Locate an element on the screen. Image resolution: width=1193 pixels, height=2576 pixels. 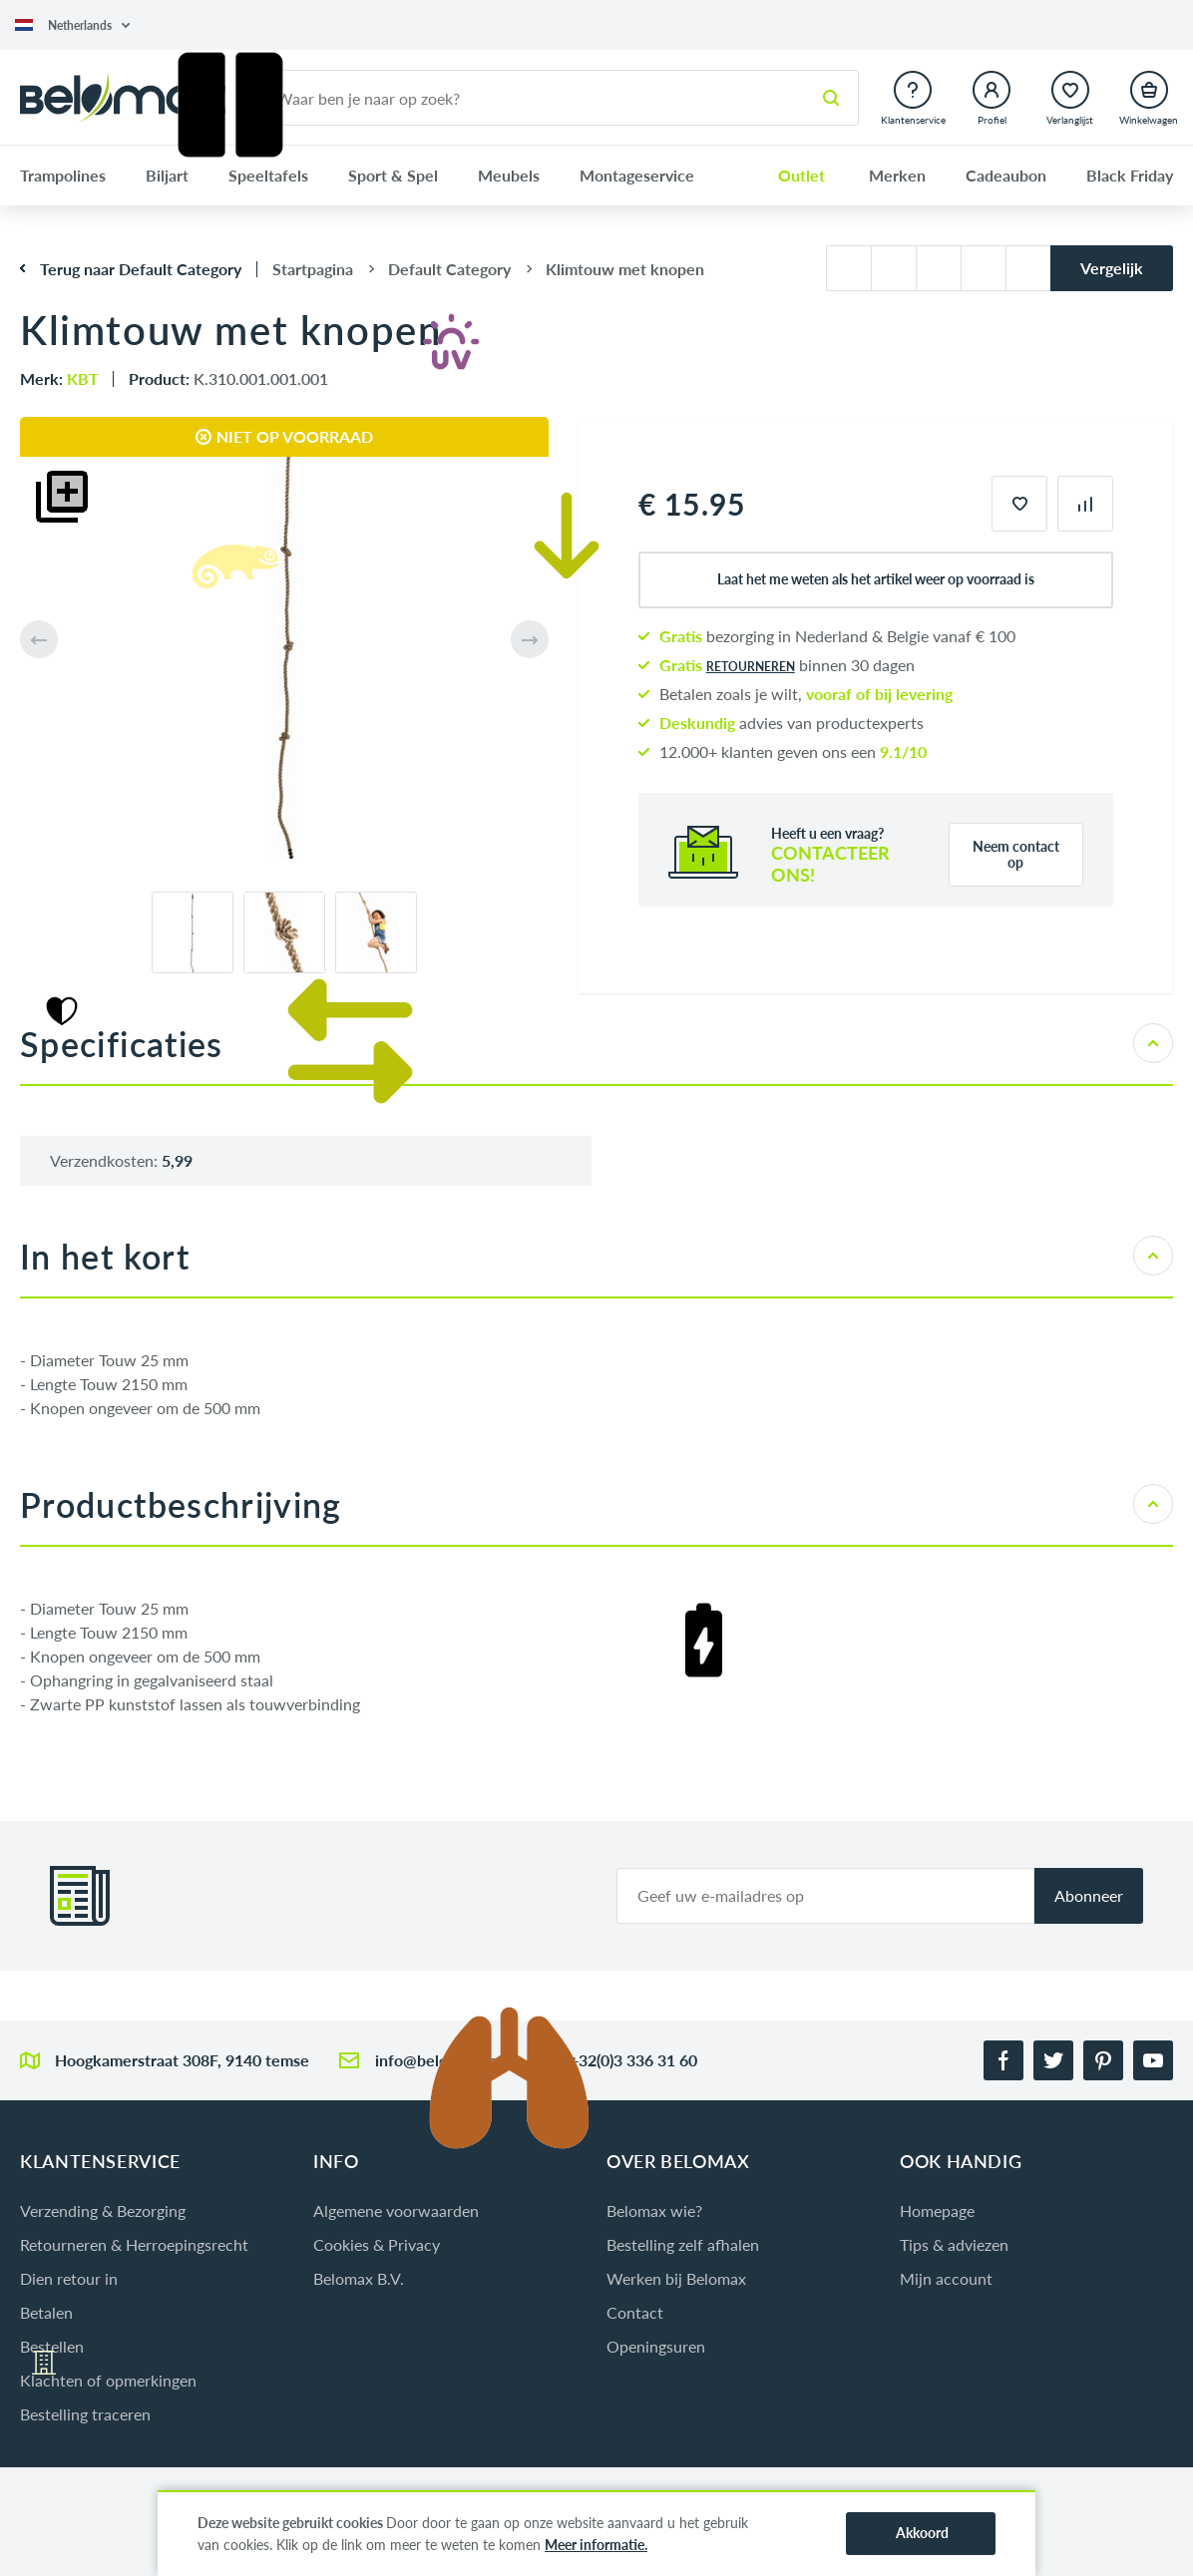
indicates battery is fully charged while connected to power is located at coordinates (703, 1640).